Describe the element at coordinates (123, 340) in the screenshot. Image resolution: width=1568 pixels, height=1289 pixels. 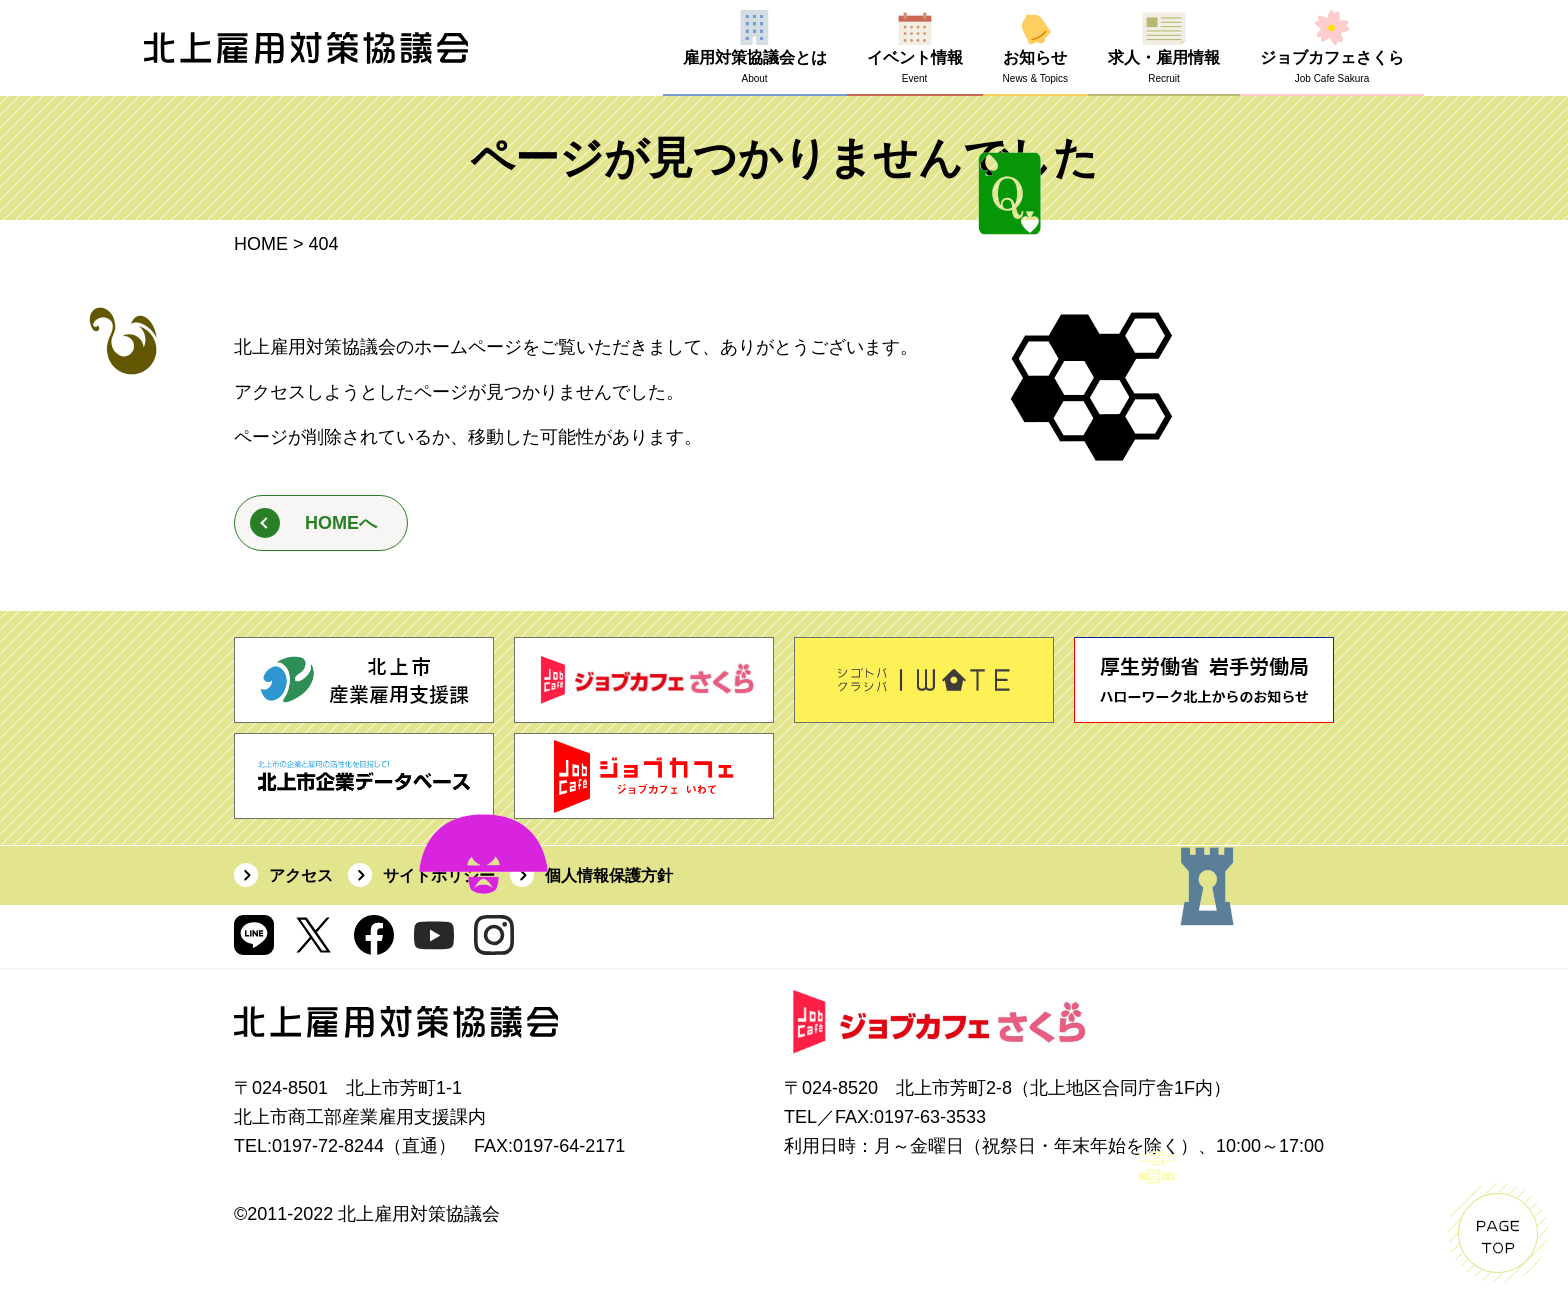
I see `indicates a fire or flame effect in a game` at that location.